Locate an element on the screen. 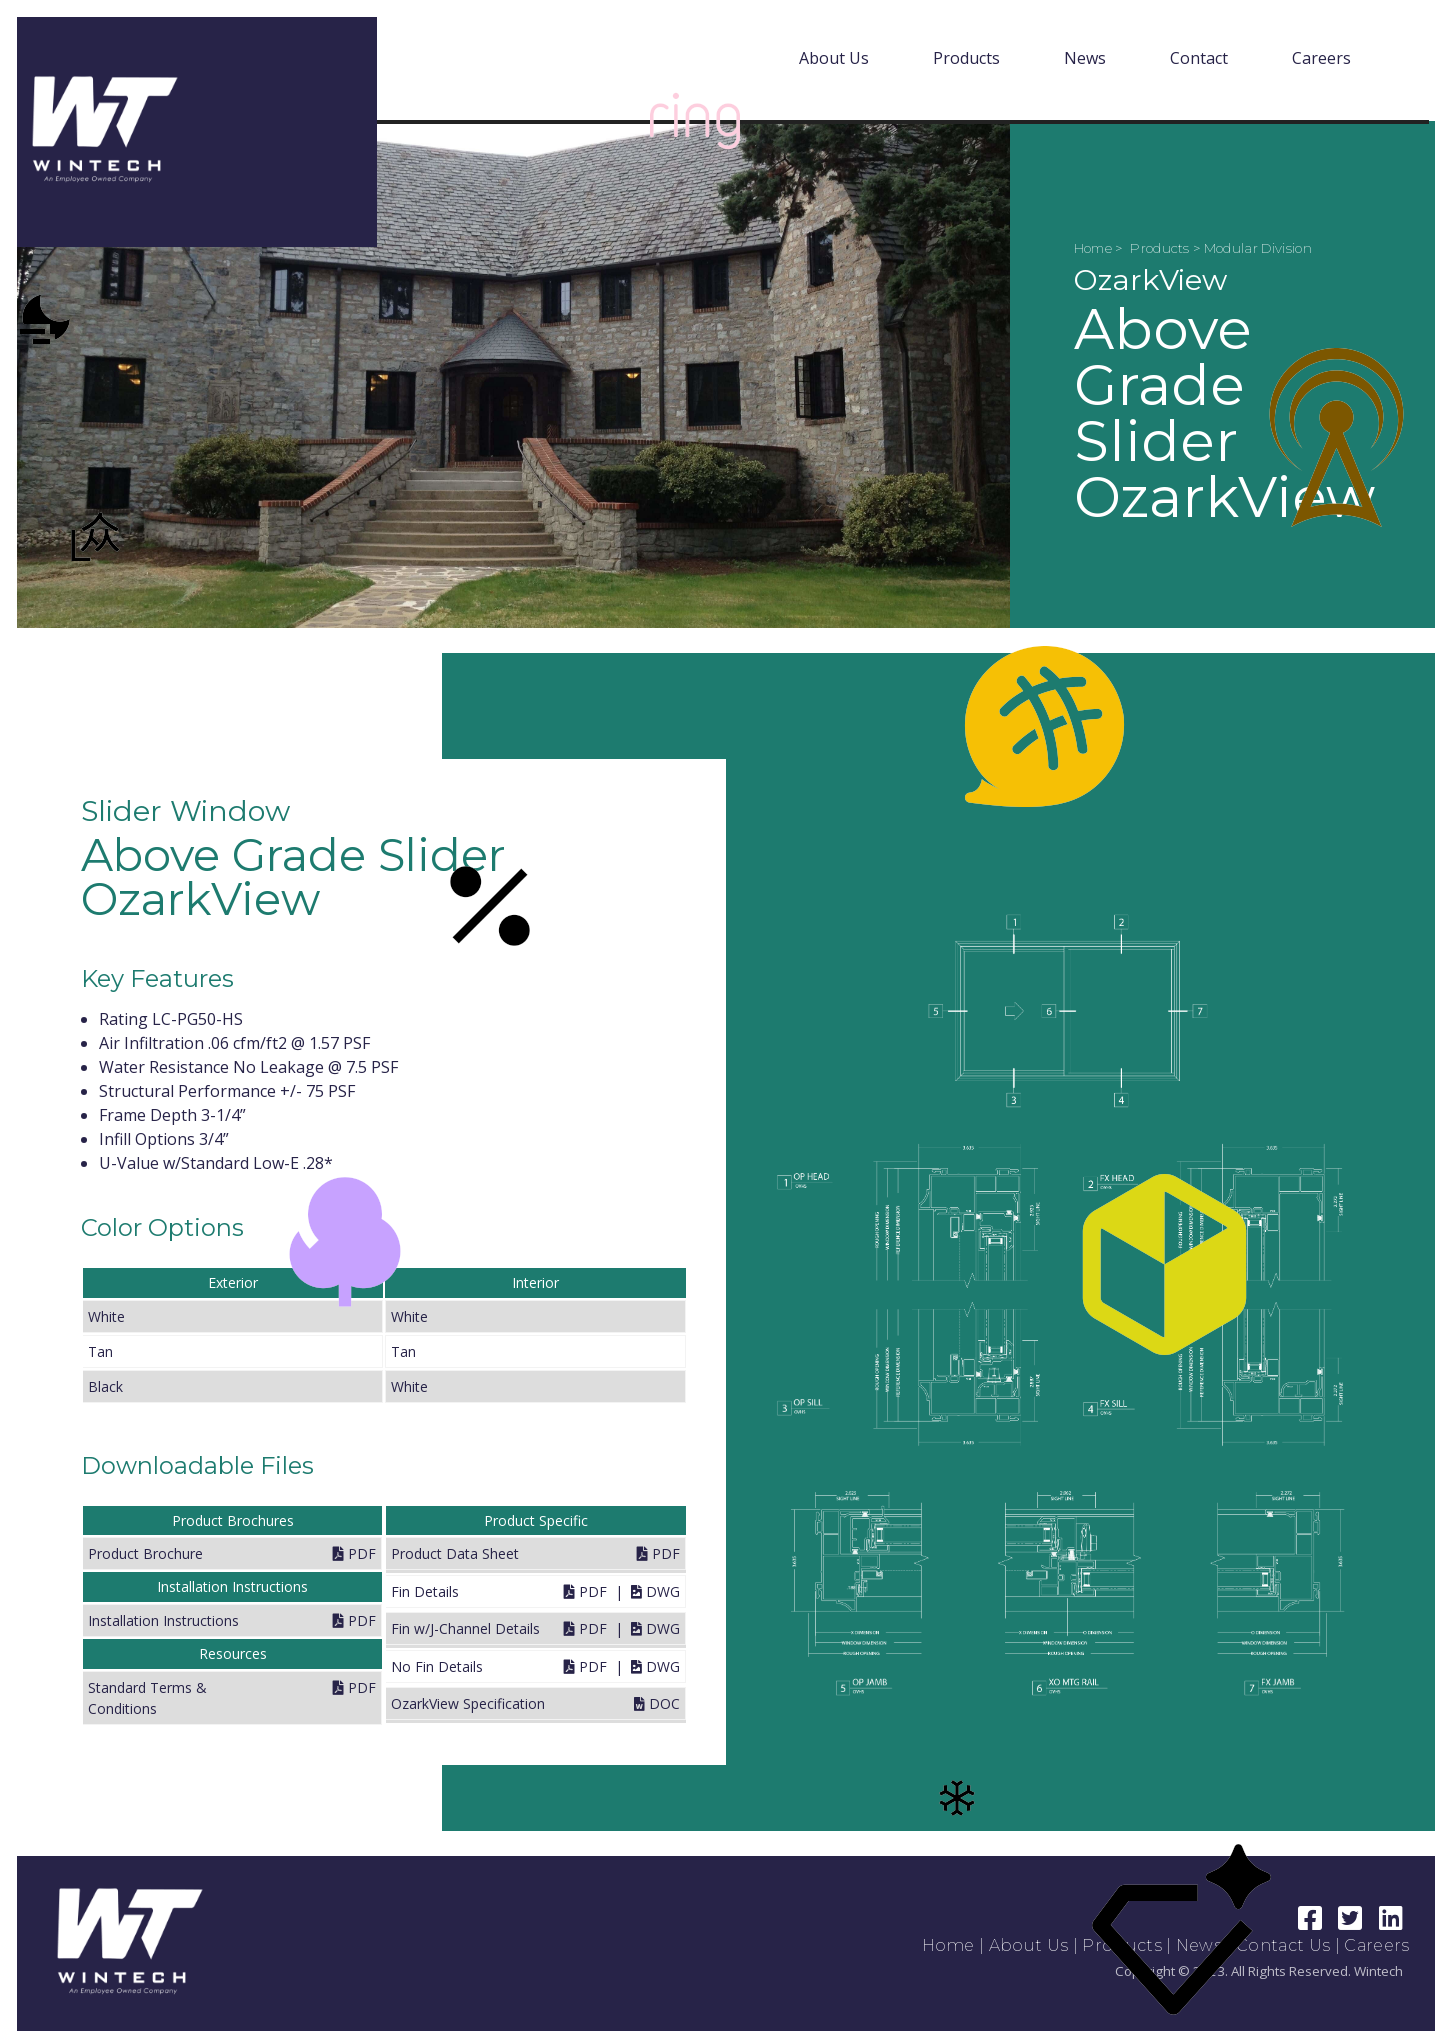 The image size is (1452, 2031). activate cooling or air conditioning mode is located at coordinates (957, 1798).